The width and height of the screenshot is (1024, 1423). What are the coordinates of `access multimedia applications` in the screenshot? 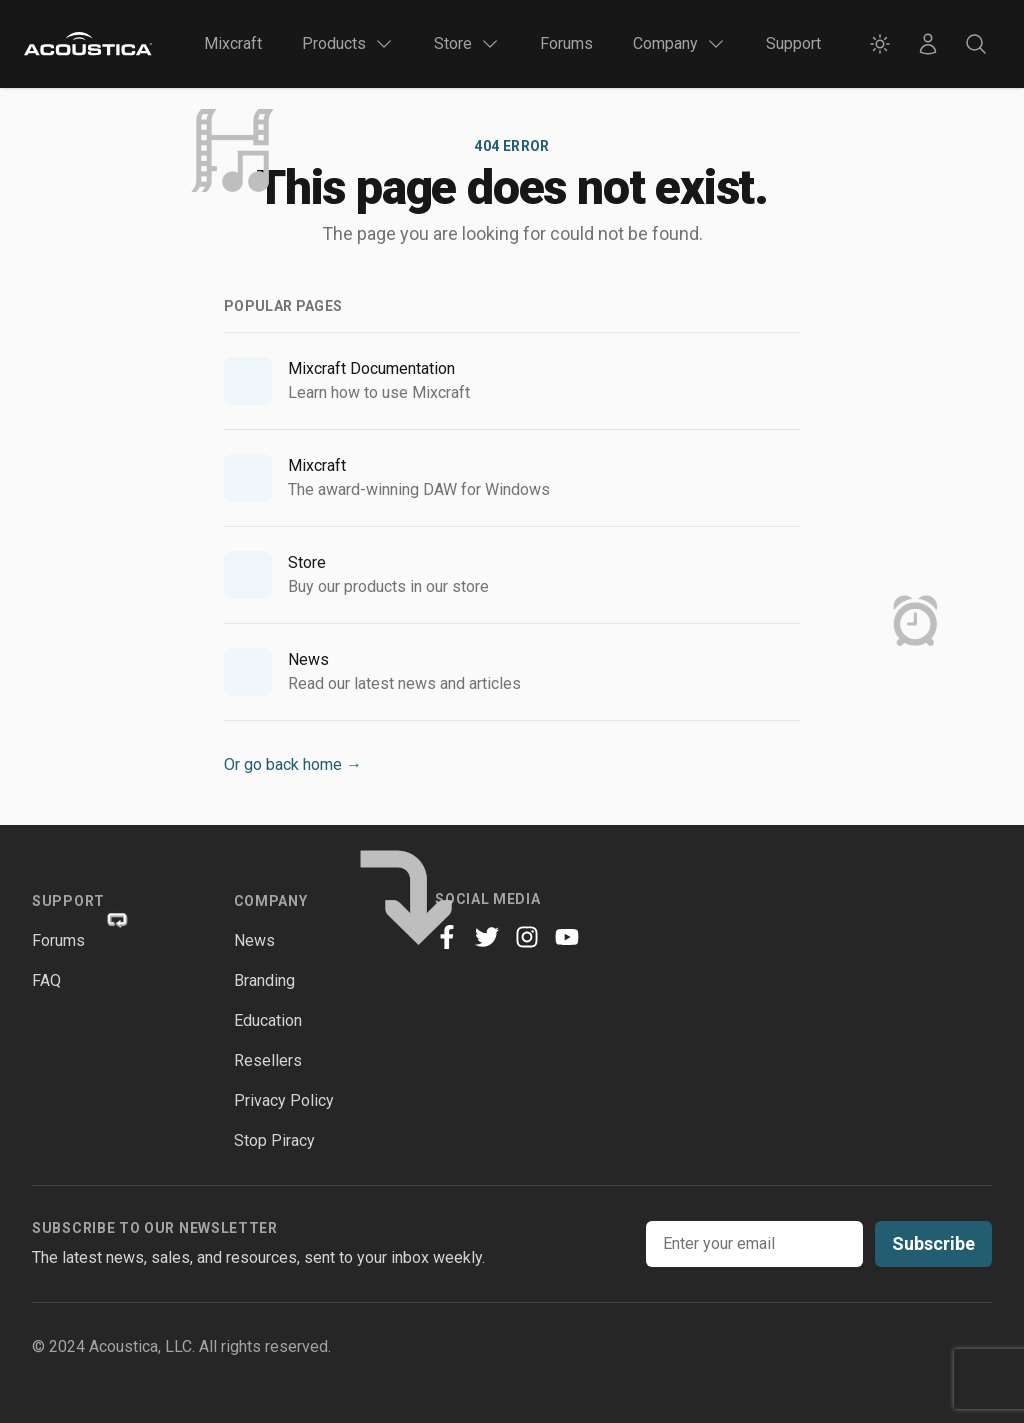 It's located at (232, 150).